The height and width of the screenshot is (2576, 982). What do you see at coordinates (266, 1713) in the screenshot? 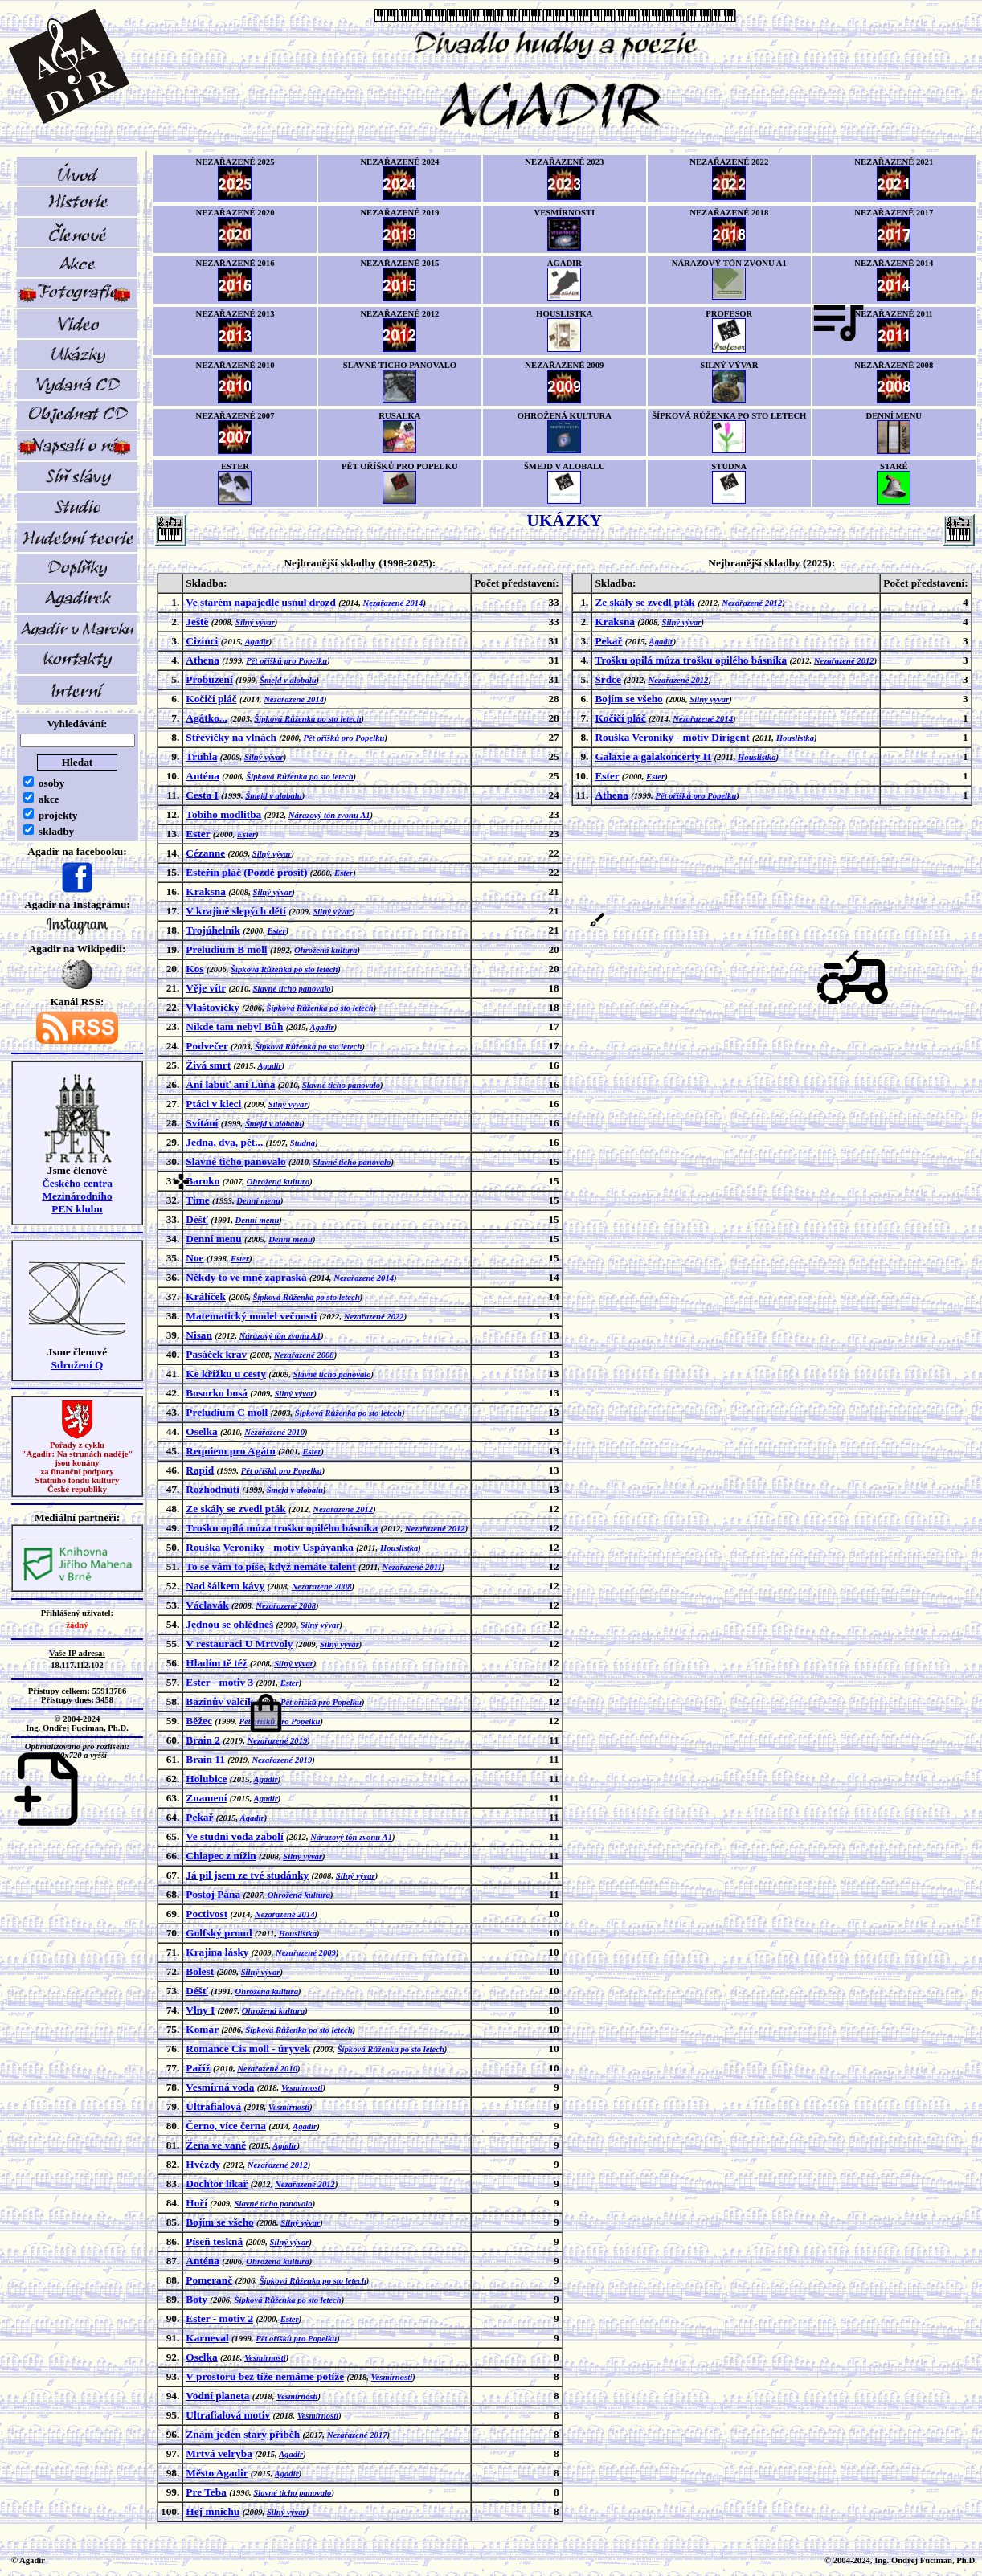
I see `view your shopping bag` at bounding box center [266, 1713].